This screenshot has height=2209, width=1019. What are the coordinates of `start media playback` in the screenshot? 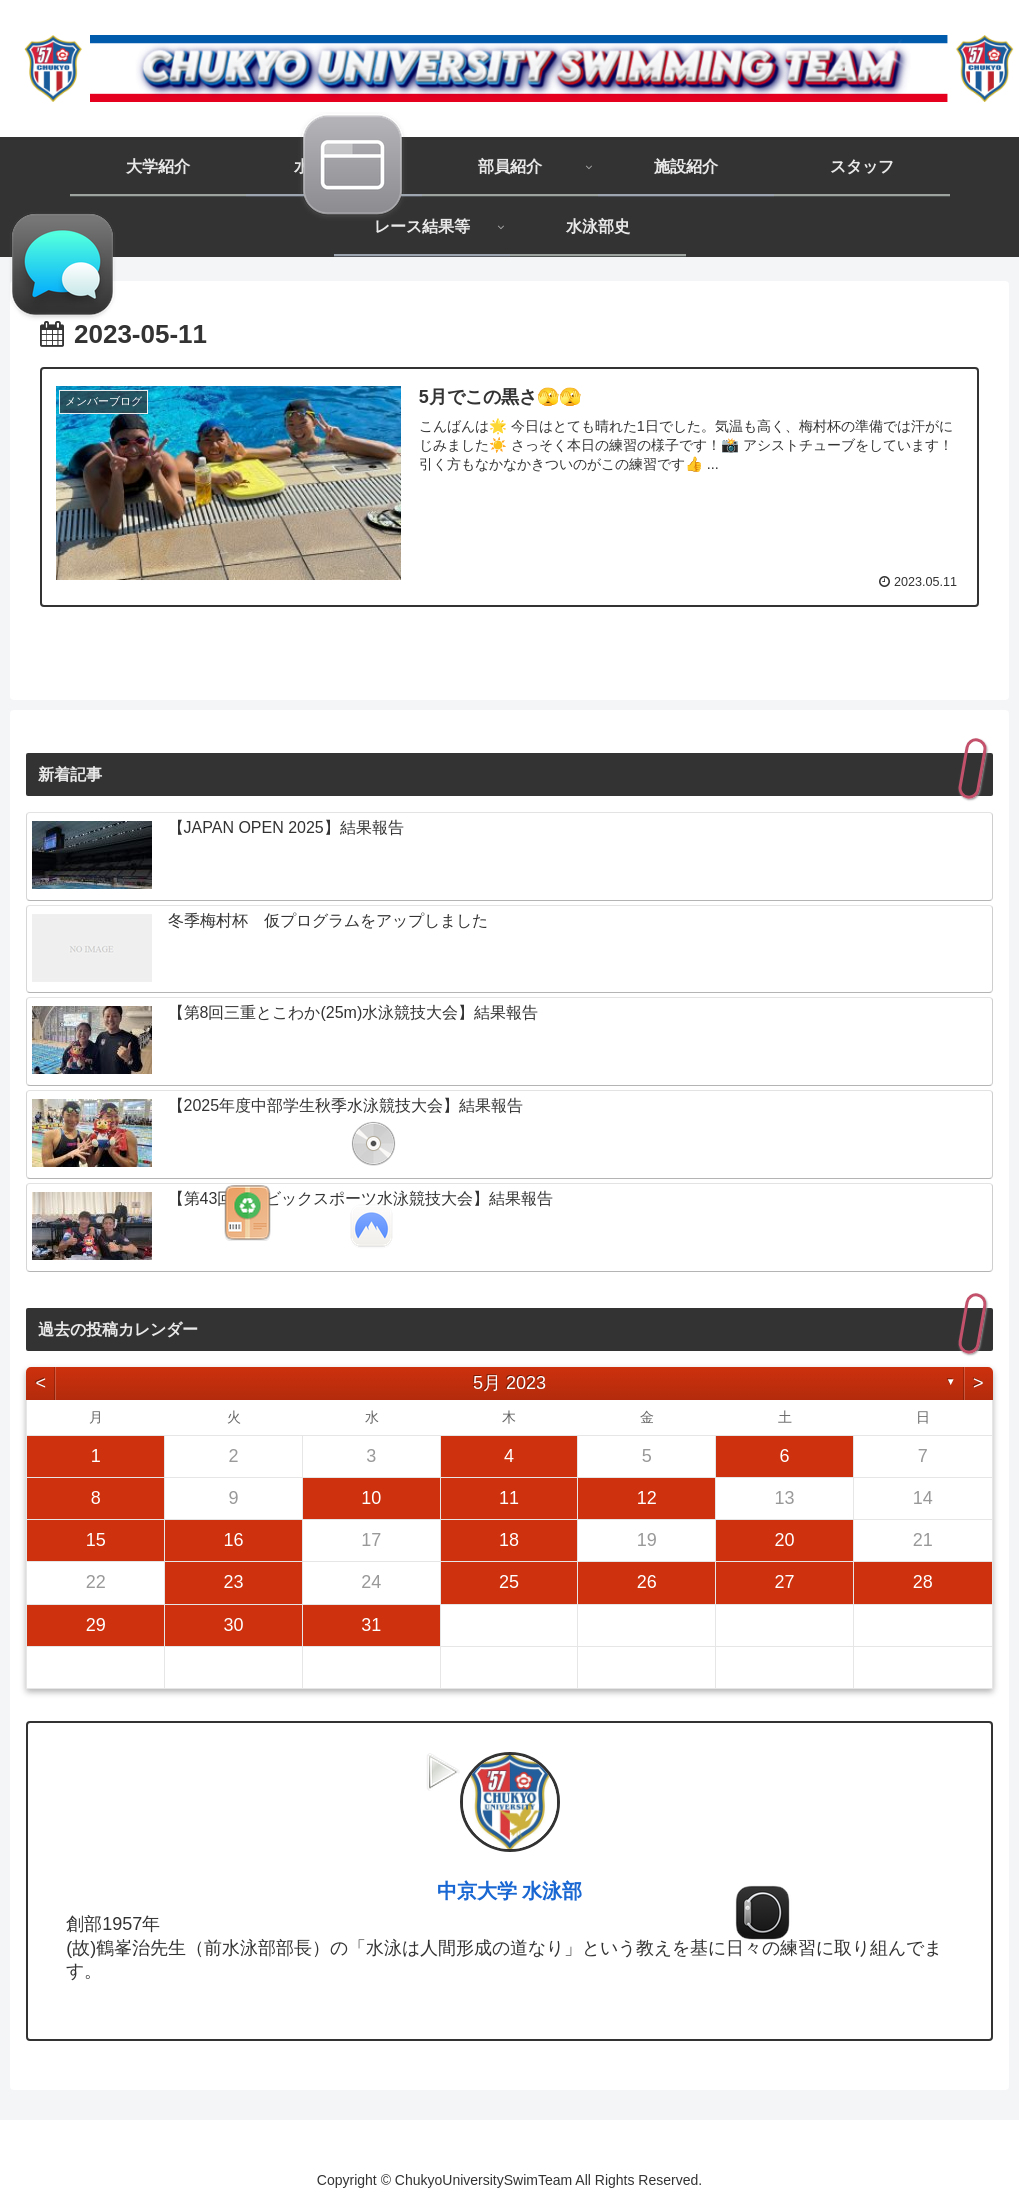 It's located at (442, 1772).